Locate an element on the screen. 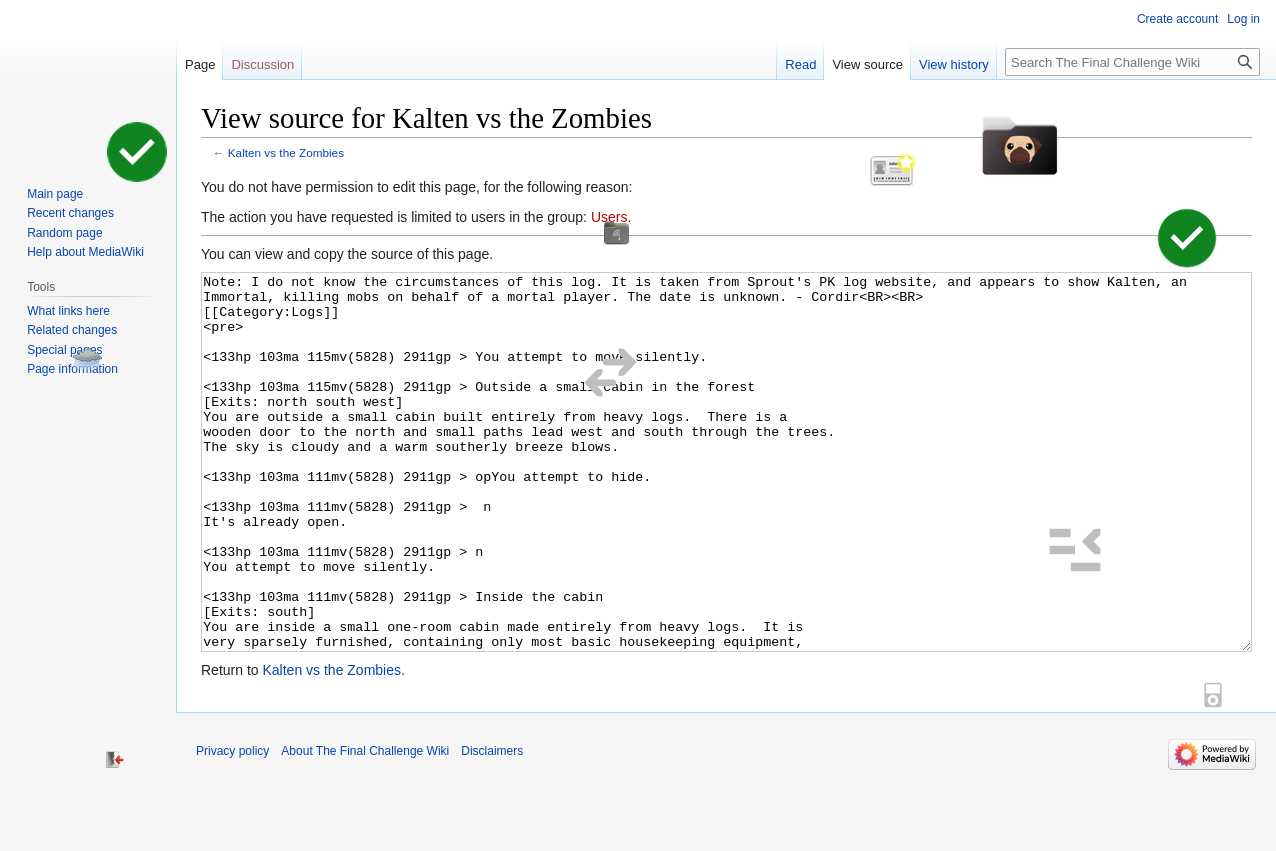  indicates active network data transfer is located at coordinates (609, 372).